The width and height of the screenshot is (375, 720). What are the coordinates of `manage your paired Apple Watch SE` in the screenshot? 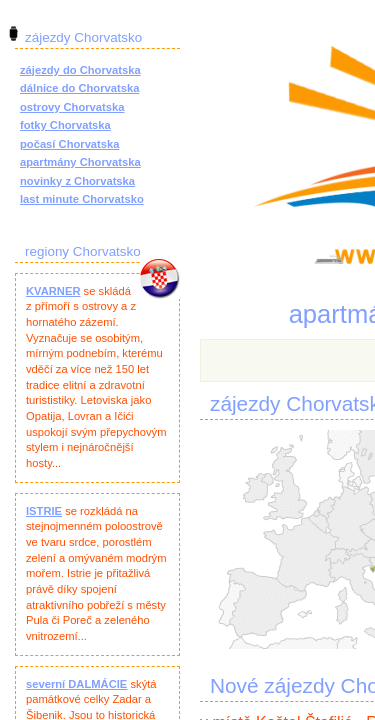 It's located at (13, 33).